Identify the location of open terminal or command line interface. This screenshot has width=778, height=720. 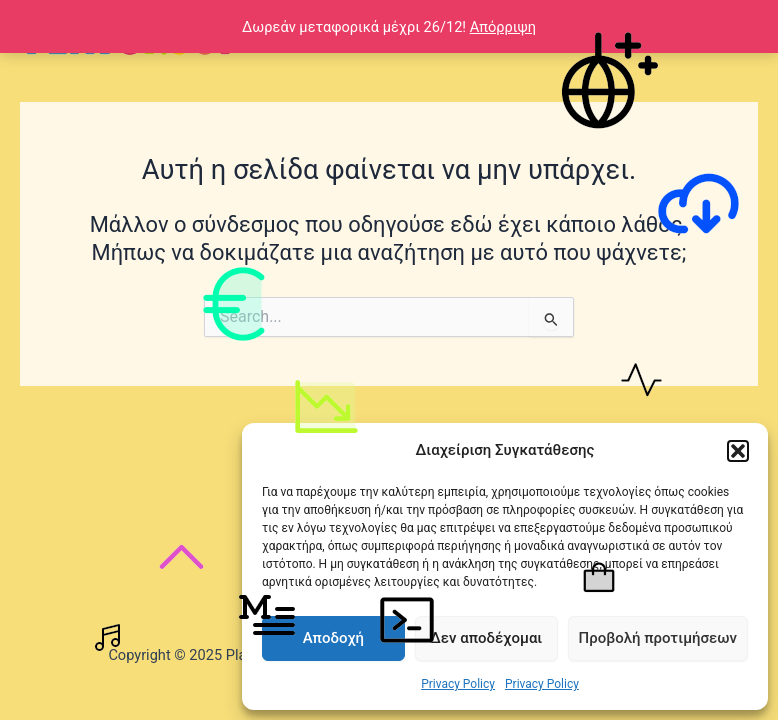
(407, 620).